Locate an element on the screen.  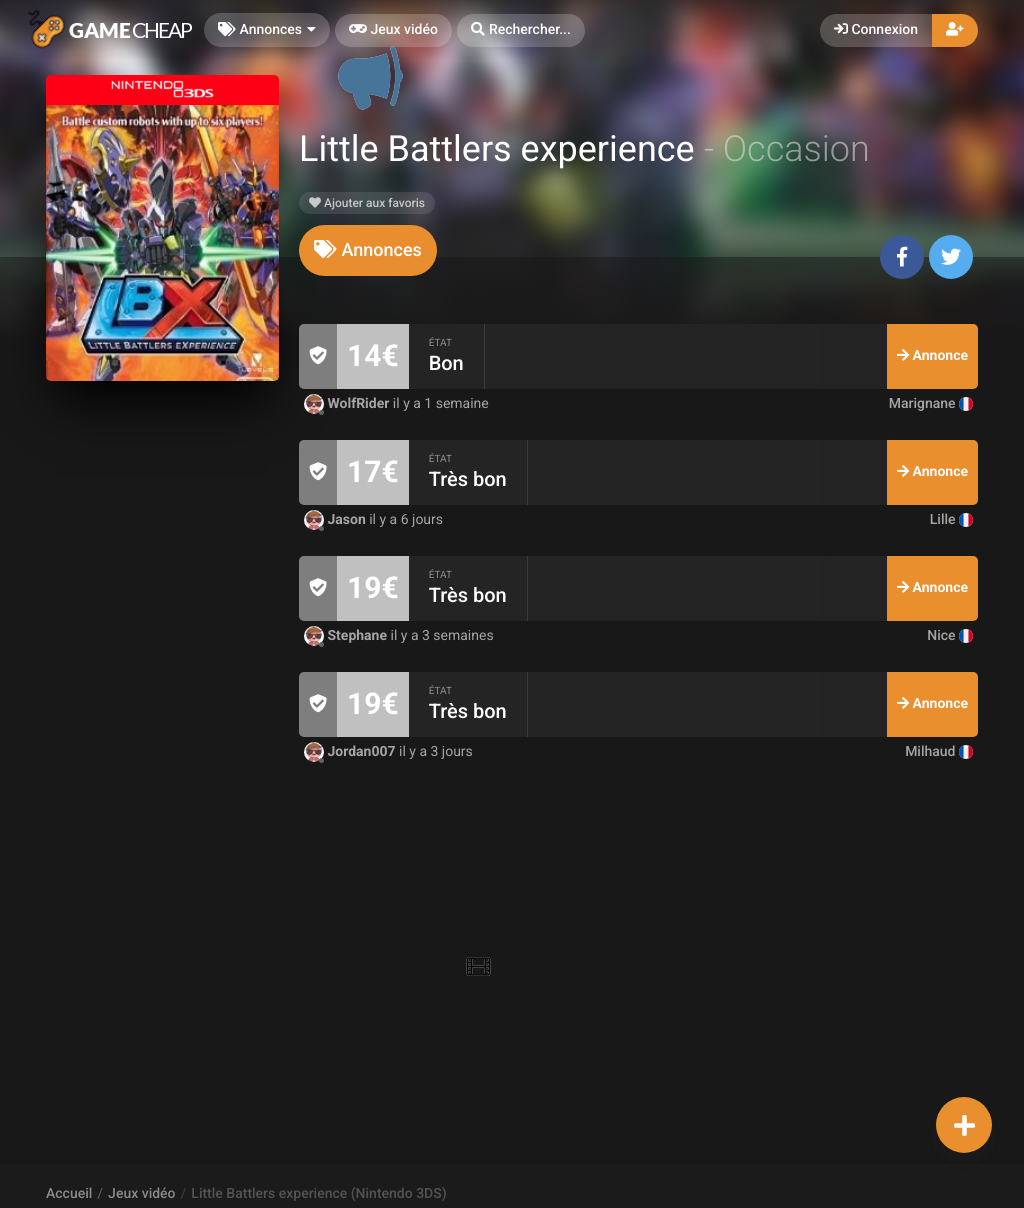
make an announcement is located at coordinates (370, 78).